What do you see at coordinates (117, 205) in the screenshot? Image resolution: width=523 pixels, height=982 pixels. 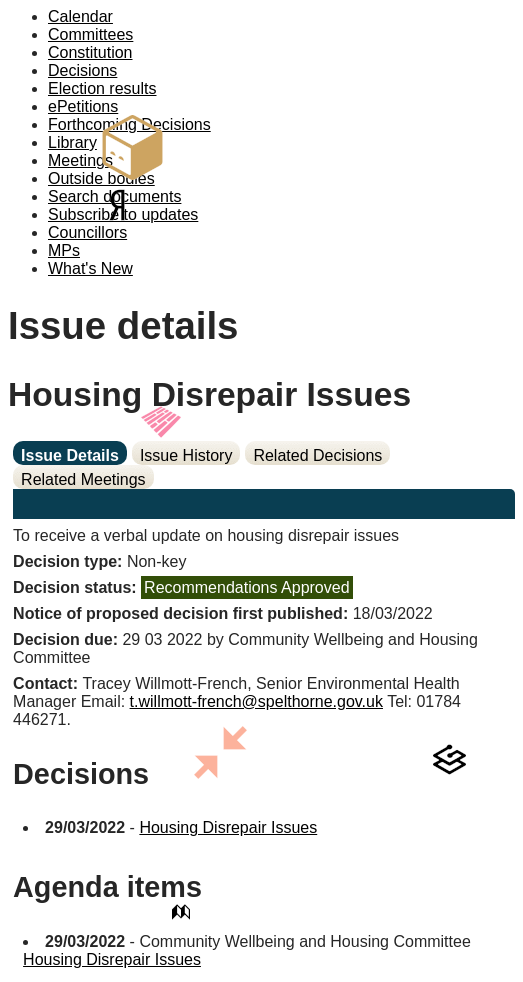 I see `open Yandex services` at bounding box center [117, 205].